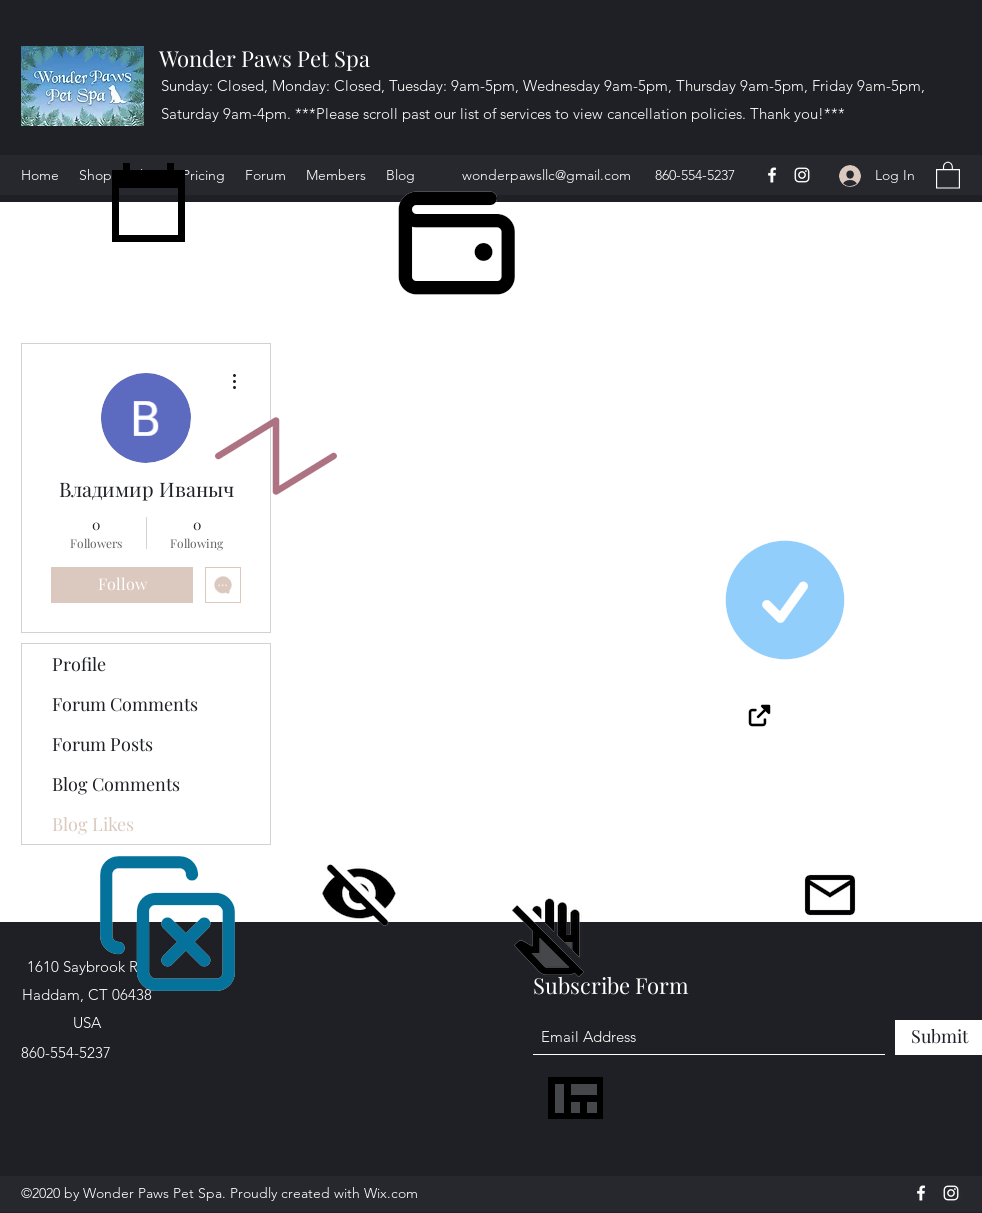 The width and height of the screenshot is (982, 1213). Describe the element at coordinates (550, 938) in the screenshot. I see `do not touch or interact with this element` at that location.